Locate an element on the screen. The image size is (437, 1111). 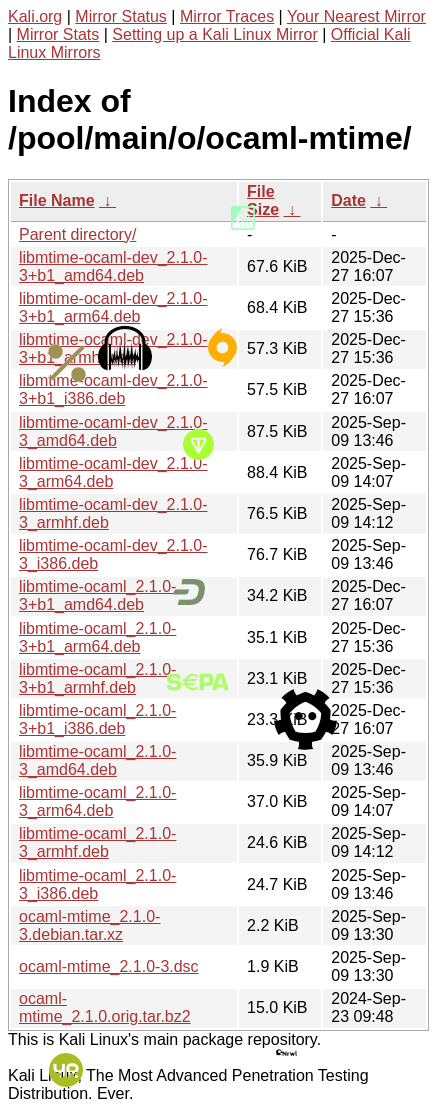
indicates SEPA payment method available is located at coordinates (198, 682).